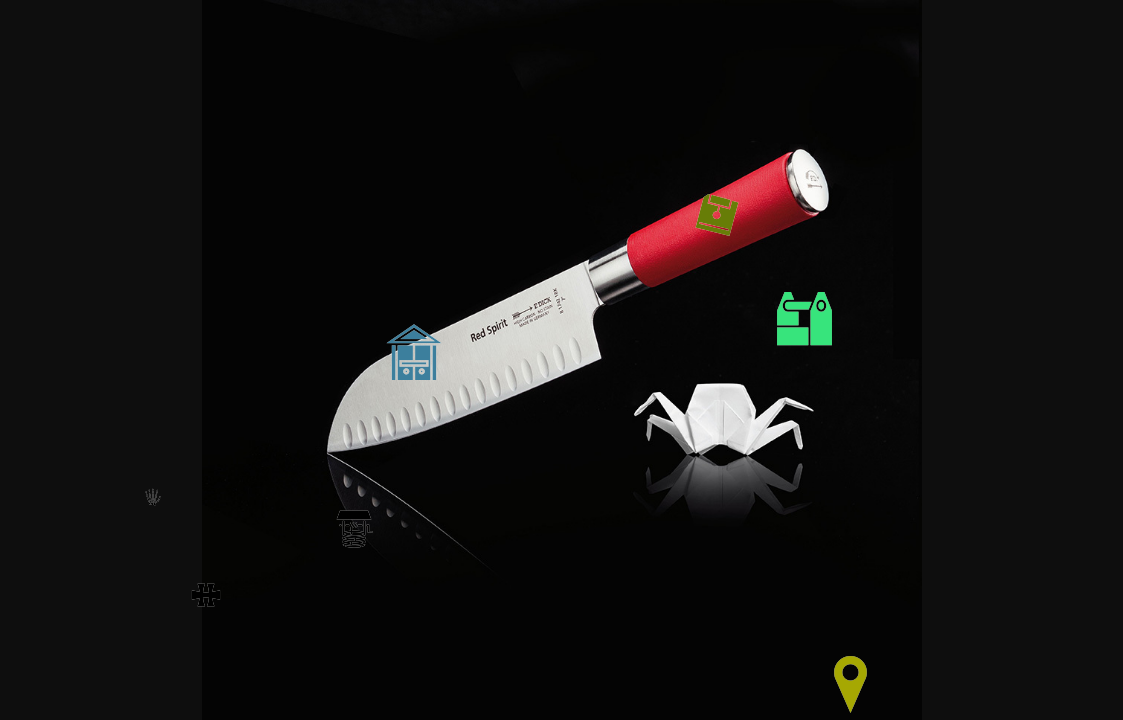 This screenshot has width=1123, height=720. What do you see at coordinates (206, 595) in the screenshot?
I see `indicates a cursed or unholy location` at bounding box center [206, 595].